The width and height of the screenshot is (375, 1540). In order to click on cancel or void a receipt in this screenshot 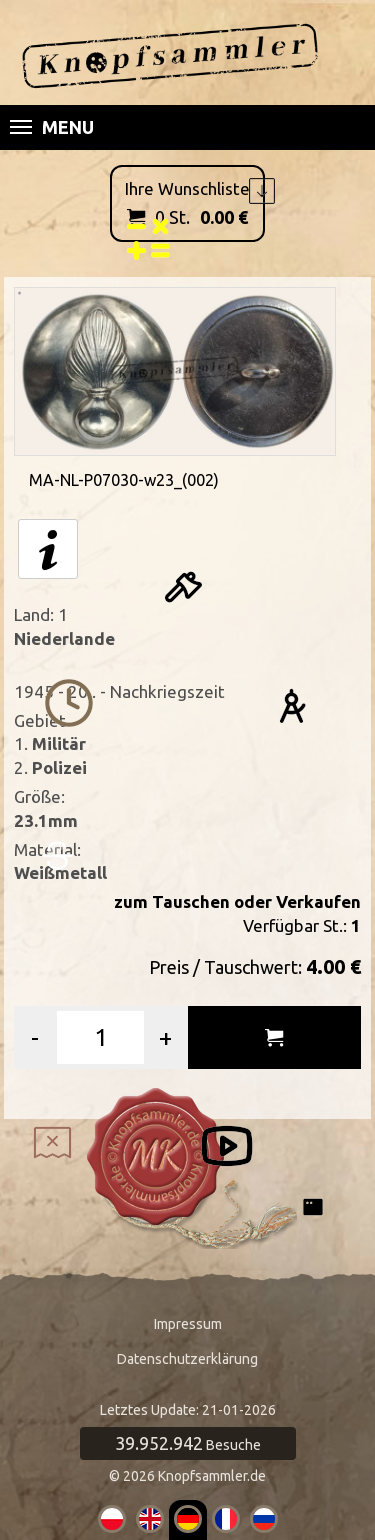, I will do `click(52, 1142)`.